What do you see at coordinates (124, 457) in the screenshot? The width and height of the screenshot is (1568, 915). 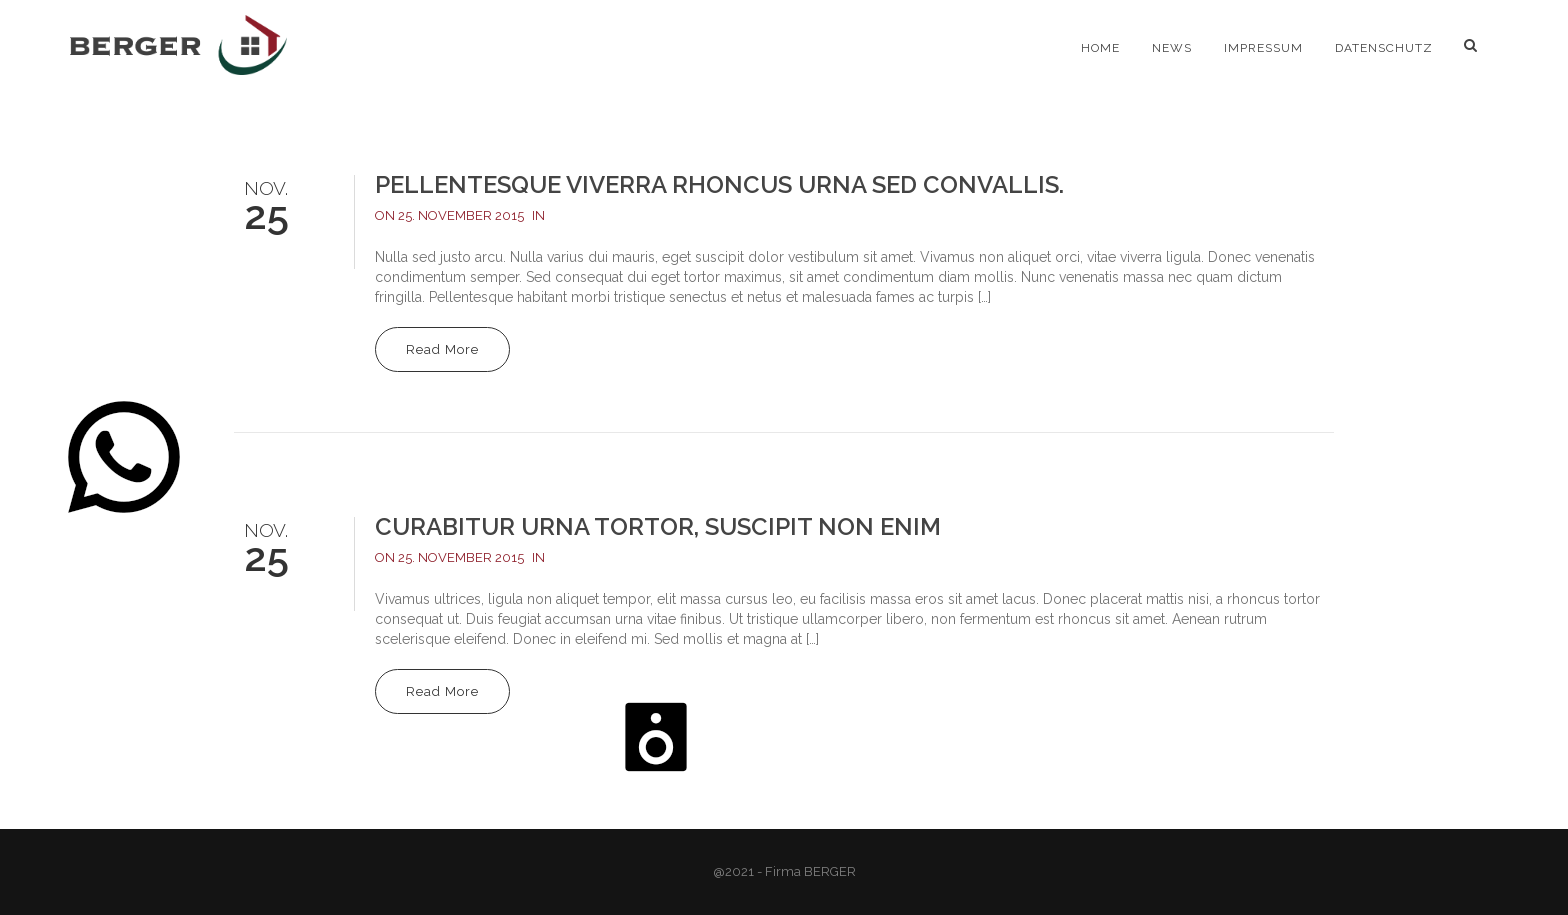 I see `open WhatsApp messaging app` at bounding box center [124, 457].